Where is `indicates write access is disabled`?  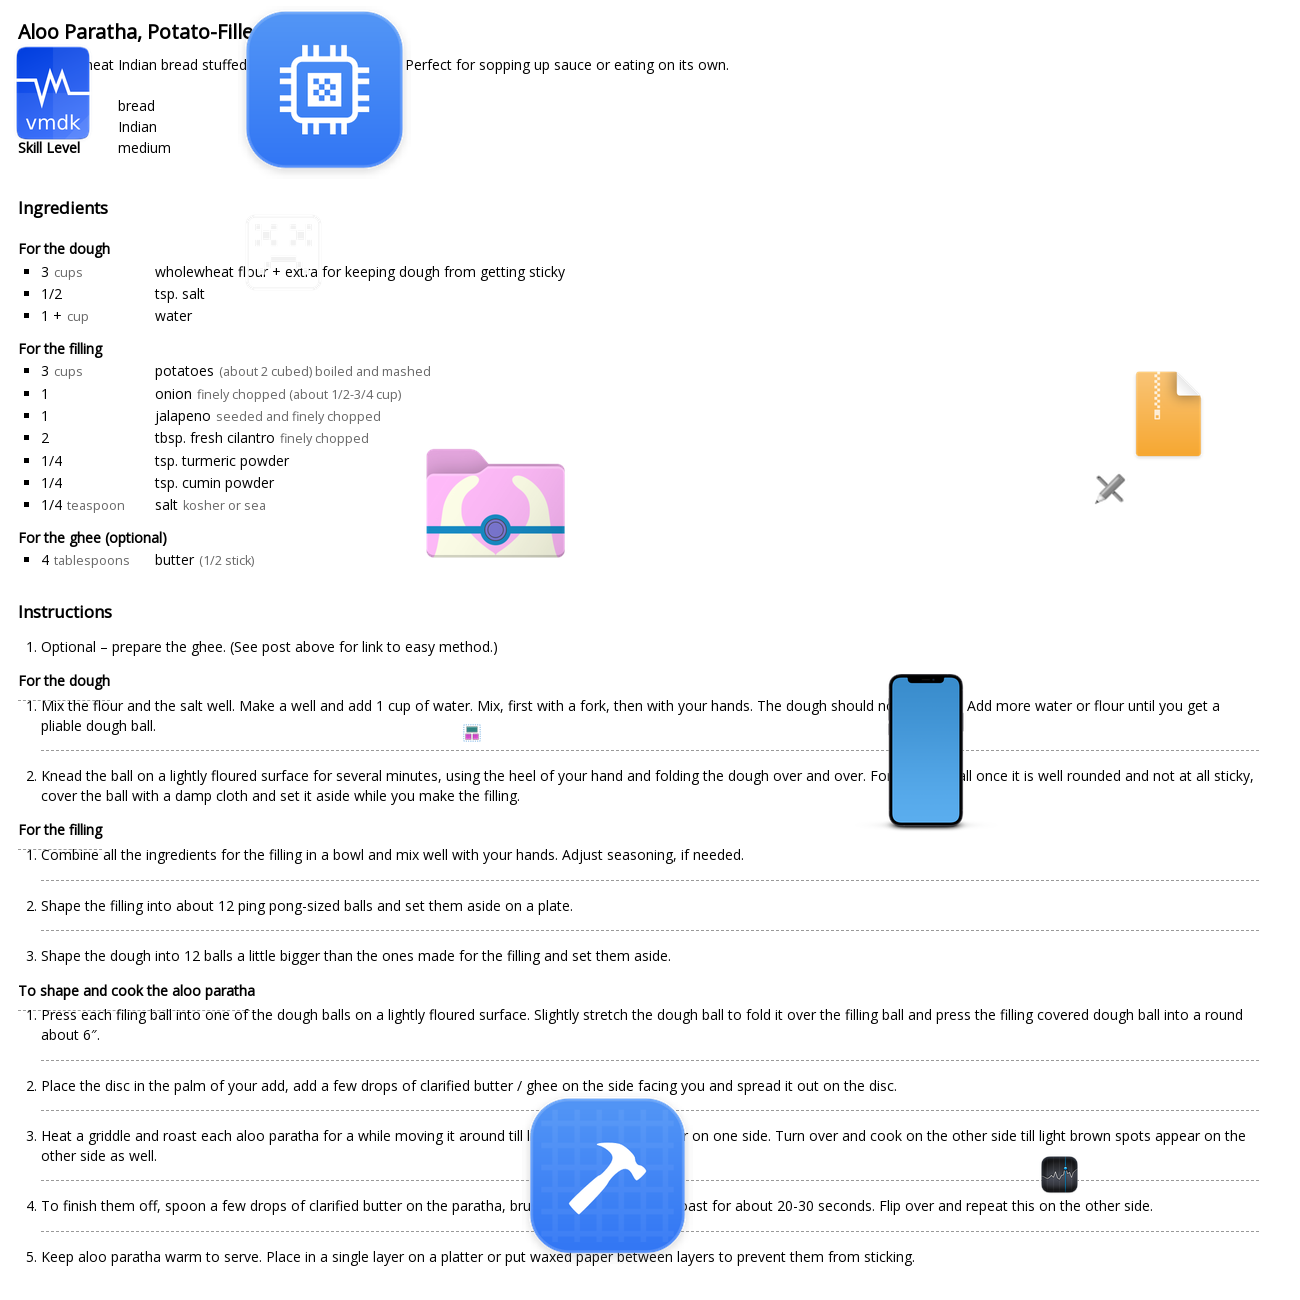 indicates write access is disabled is located at coordinates (1110, 489).